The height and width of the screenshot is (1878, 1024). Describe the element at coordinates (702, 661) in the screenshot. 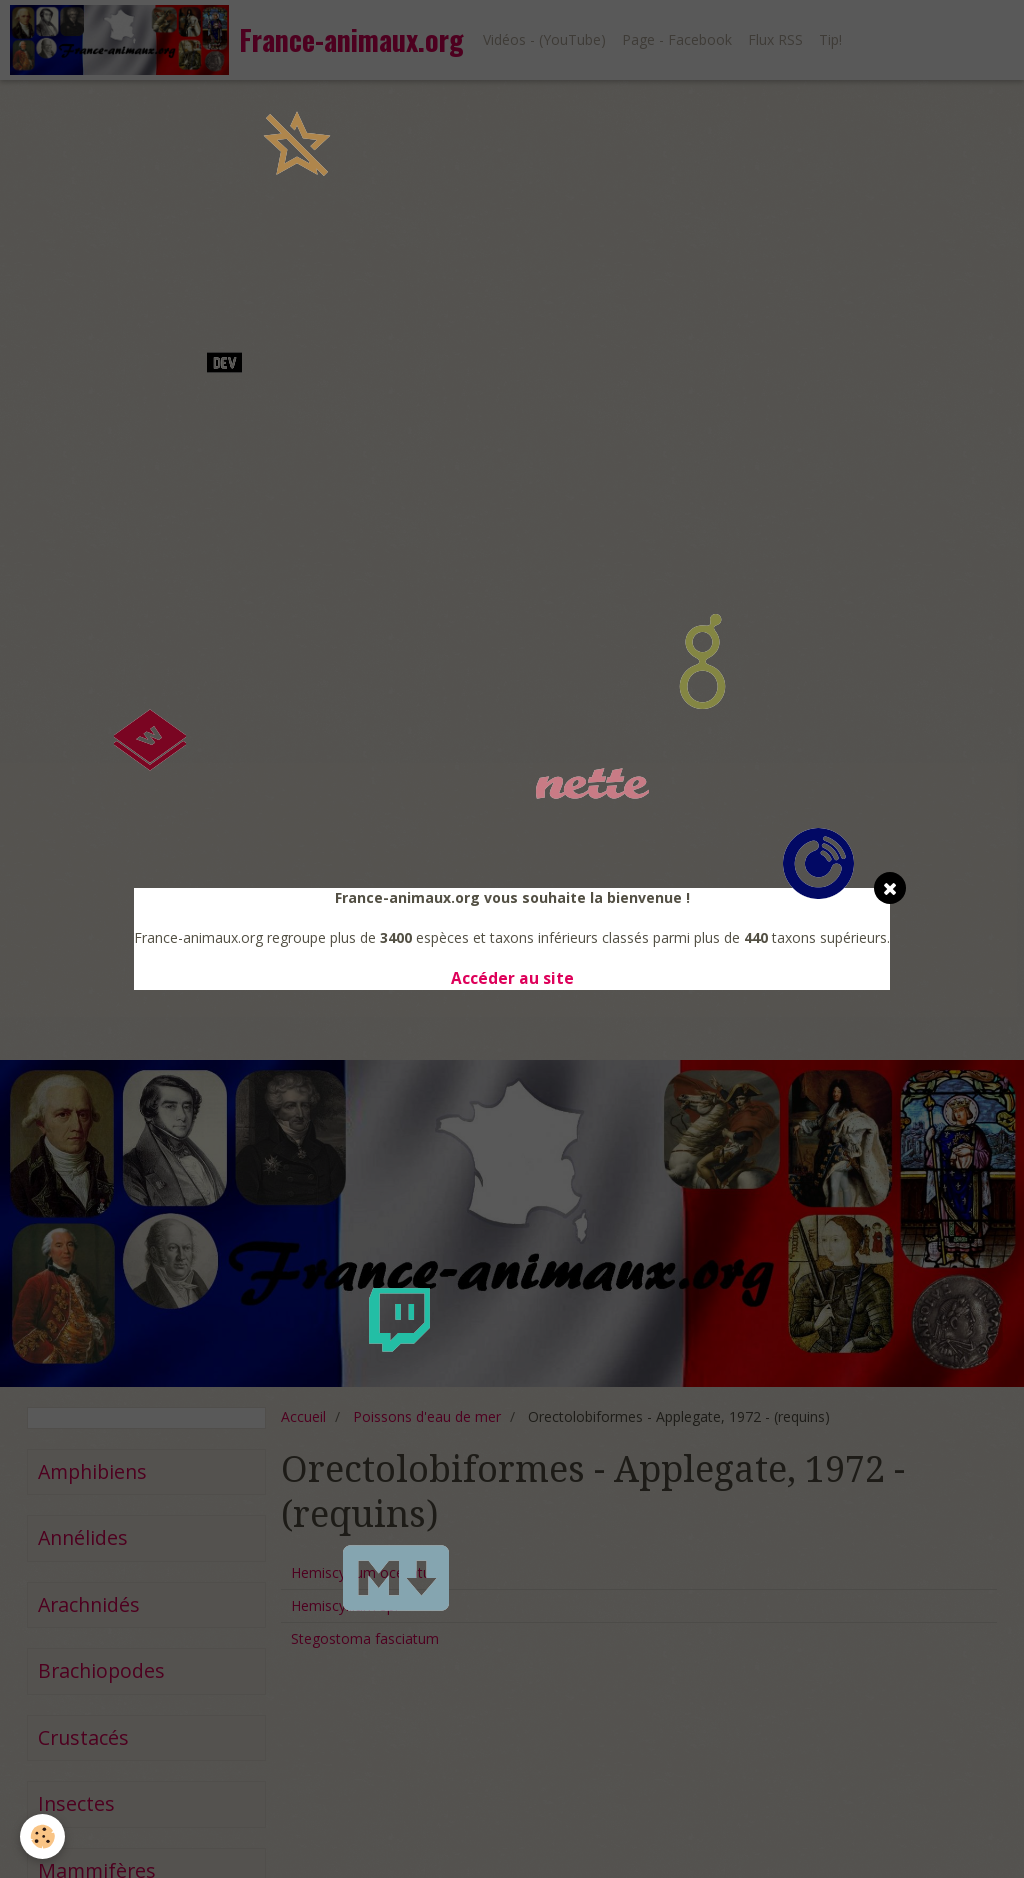

I see `greenhouse recruiting software logo` at that location.